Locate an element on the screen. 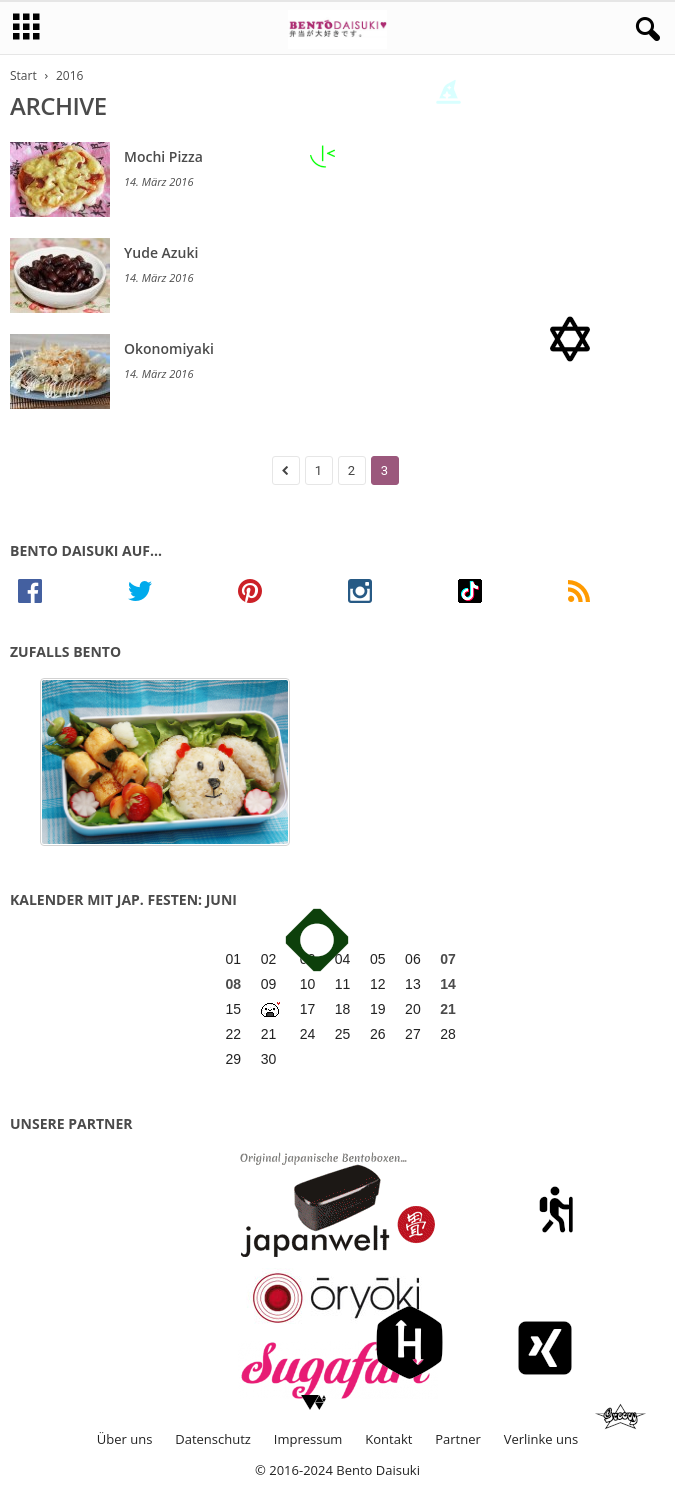 The image size is (675, 1492). explore hiking trails nearby is located at coordinates (557, 1209).